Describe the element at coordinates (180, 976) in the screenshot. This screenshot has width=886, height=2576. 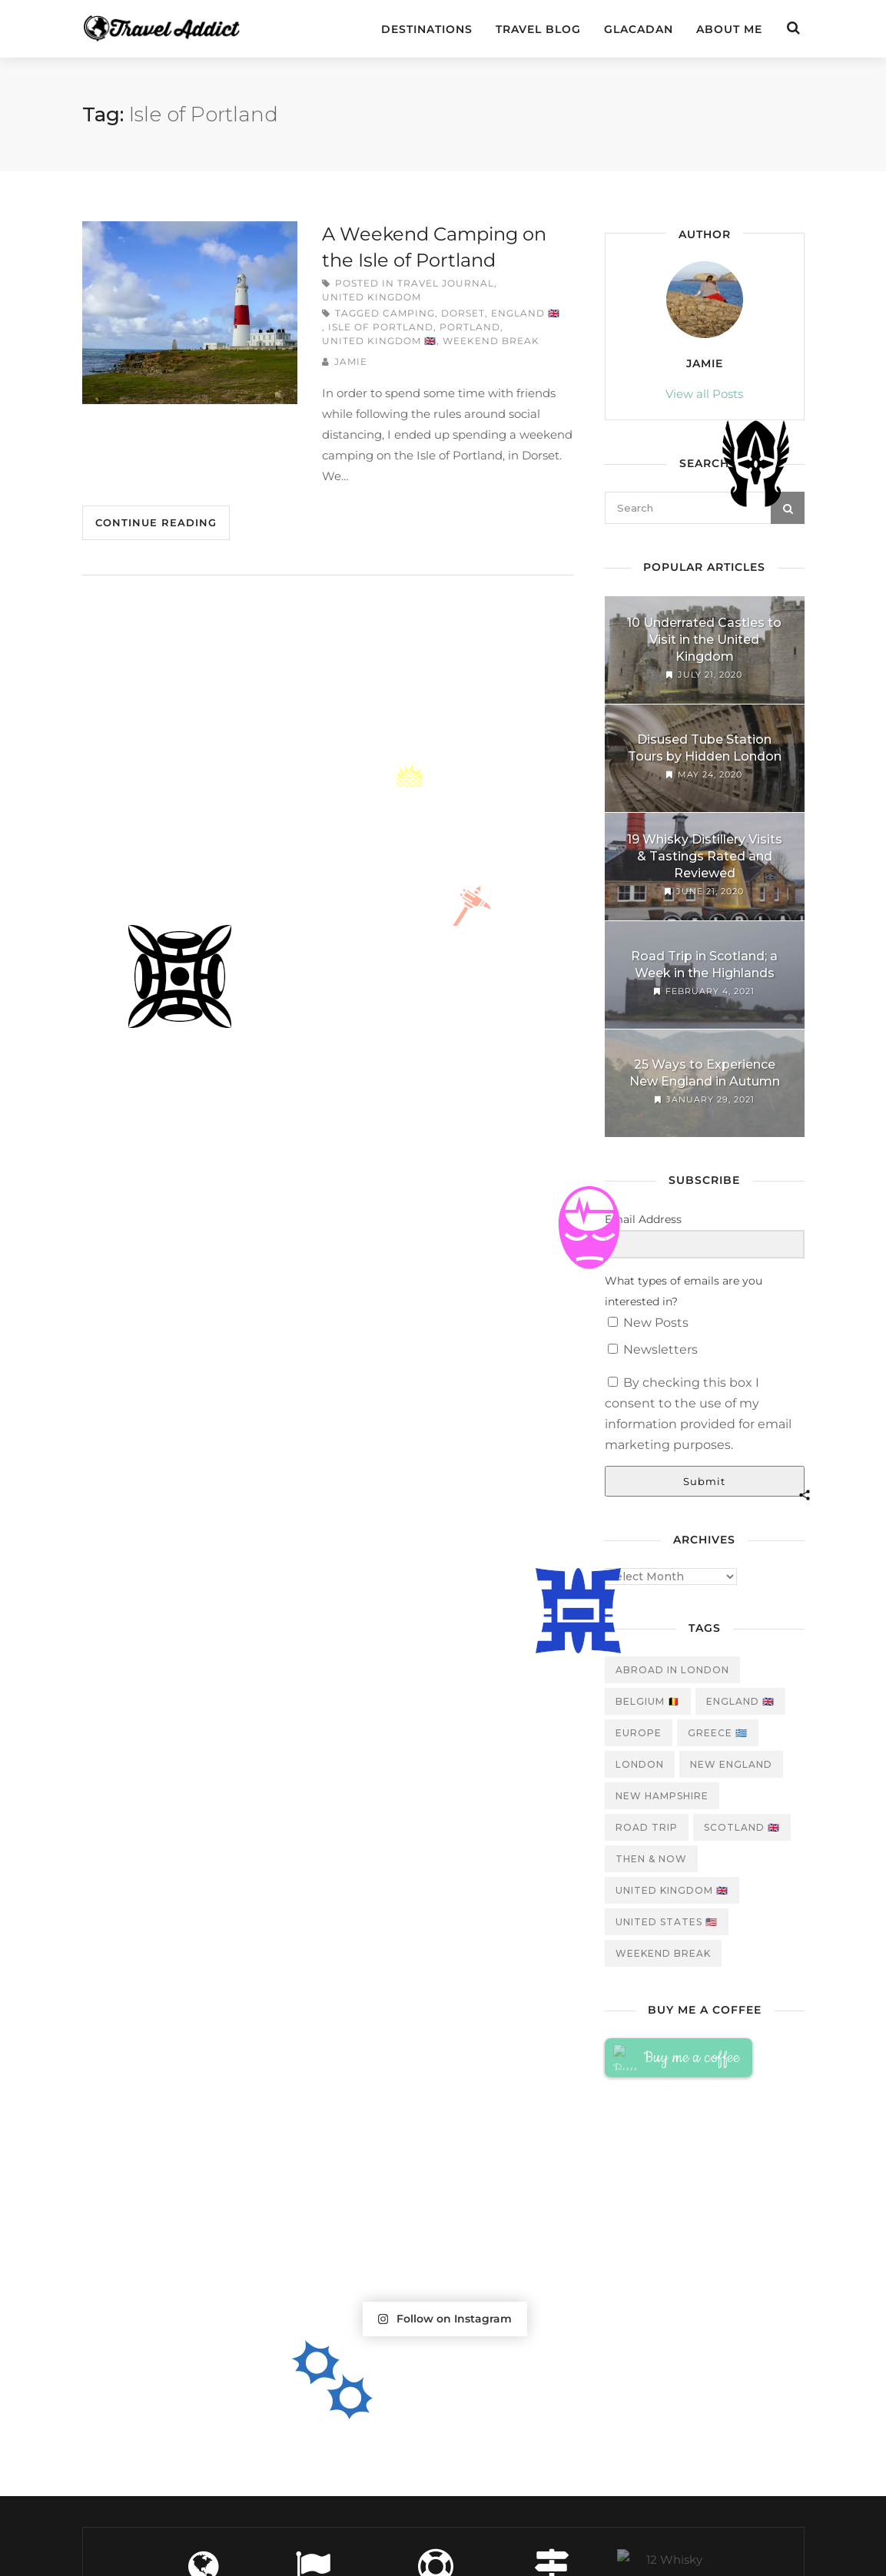
I see `decorative geometric pattern or ornamental design element` at that location.